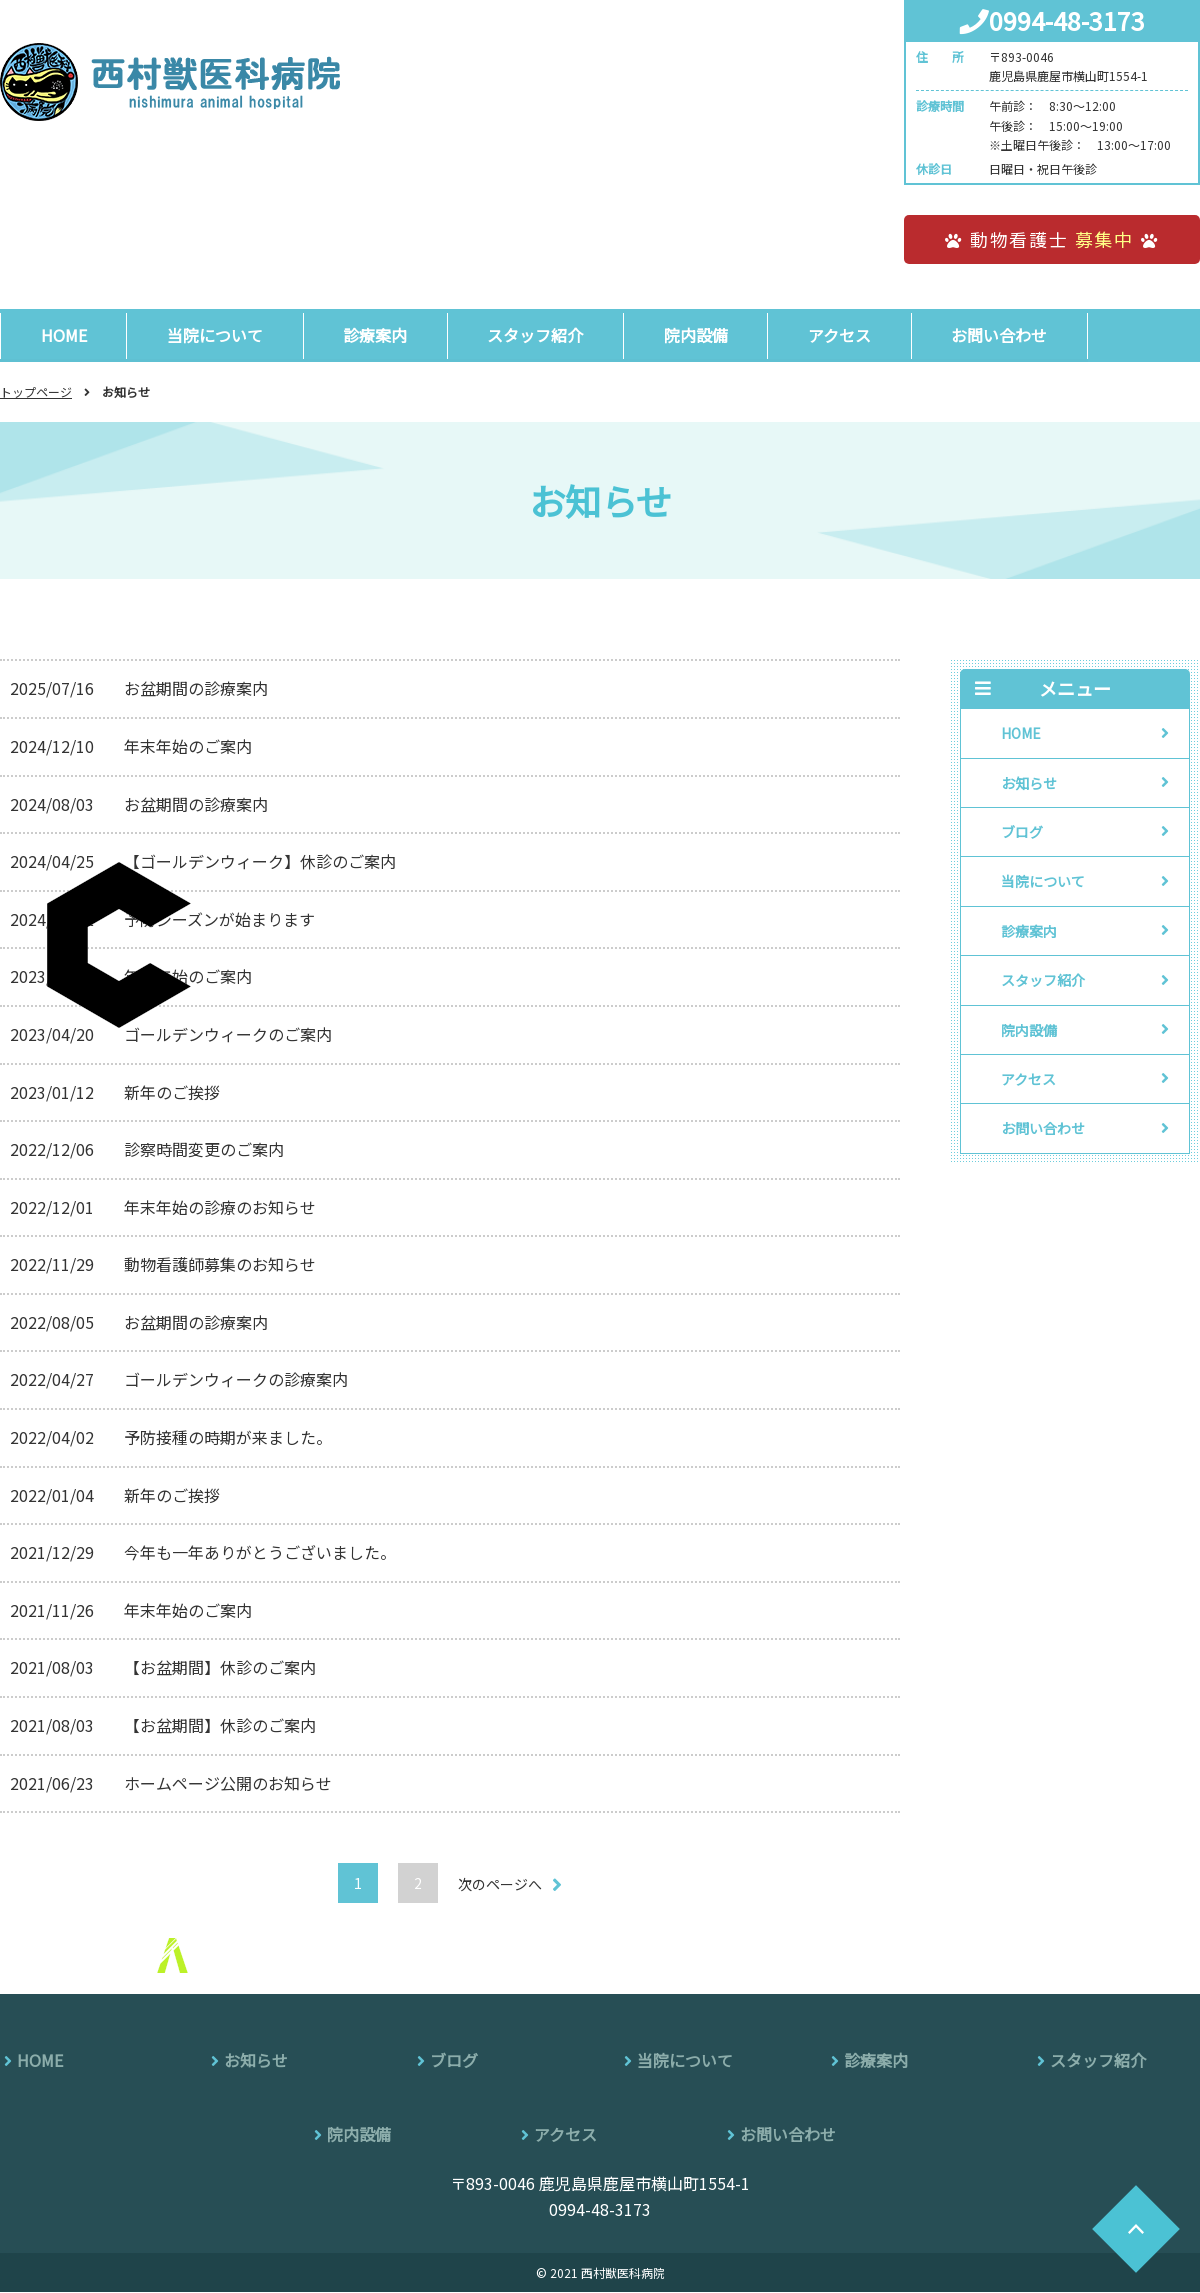  Describe the element at coordinates (119, 945) in the screenshot. I see `open Codio learning platform` at that location.